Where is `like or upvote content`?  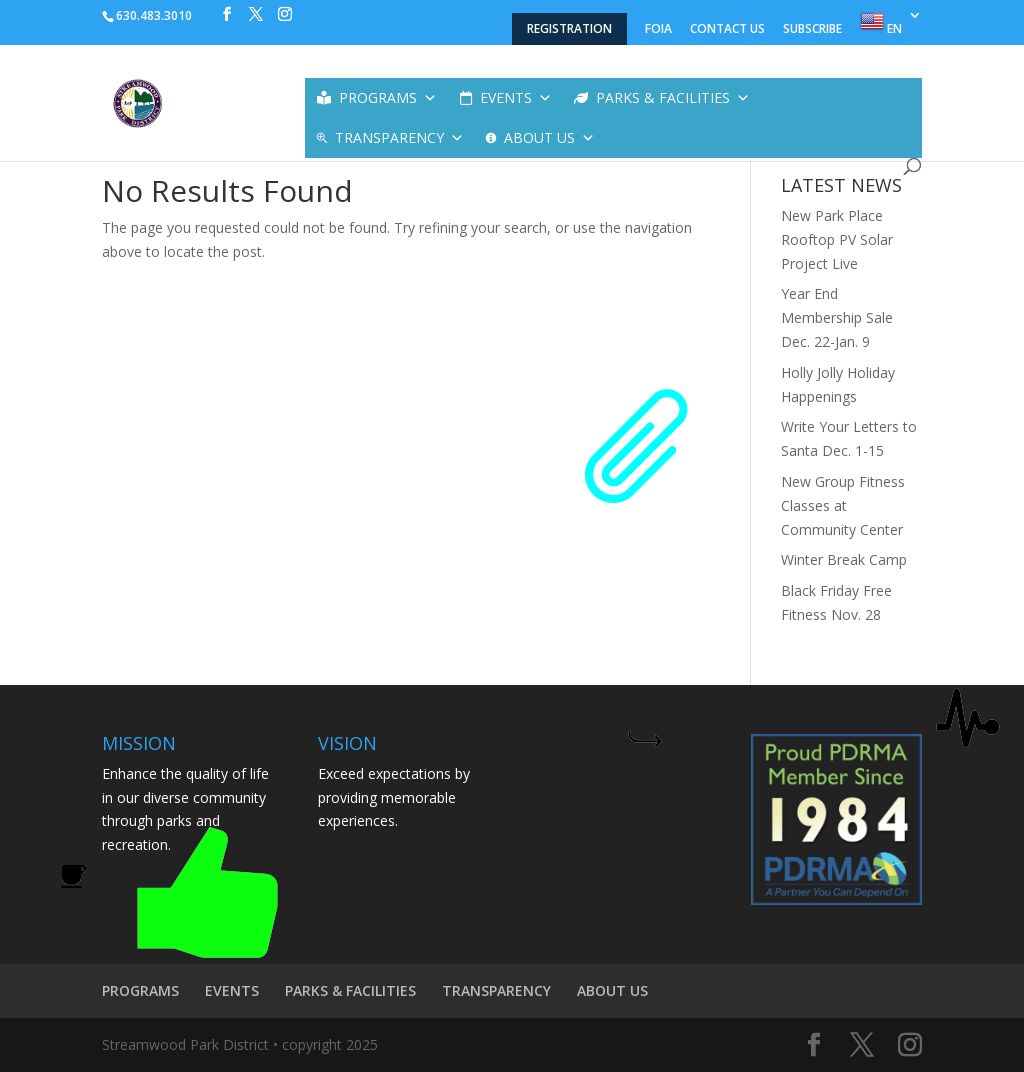 like or upvote content is located at coordinates (207, 892).